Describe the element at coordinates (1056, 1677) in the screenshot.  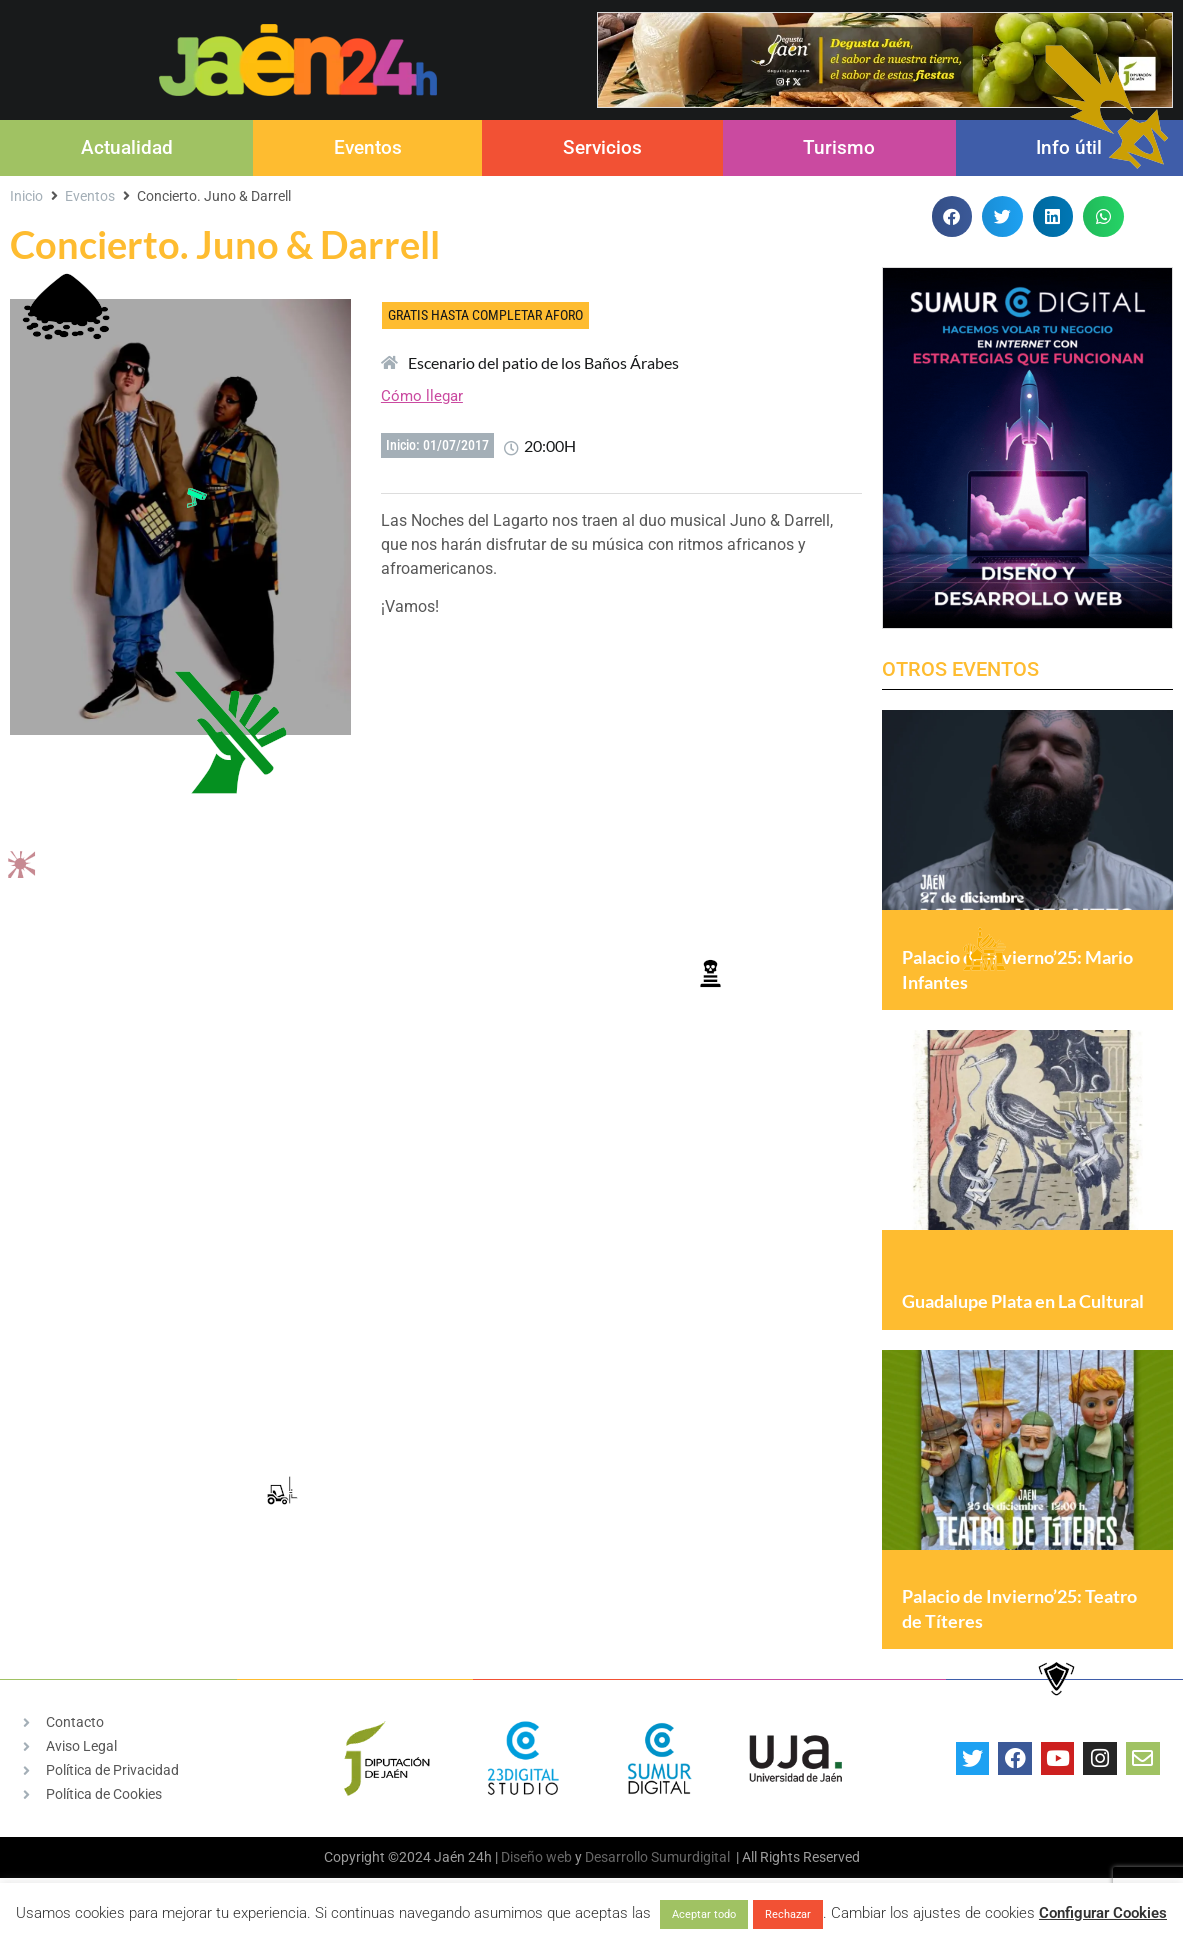
I see `indicates active shield or defense power-up` at that location.